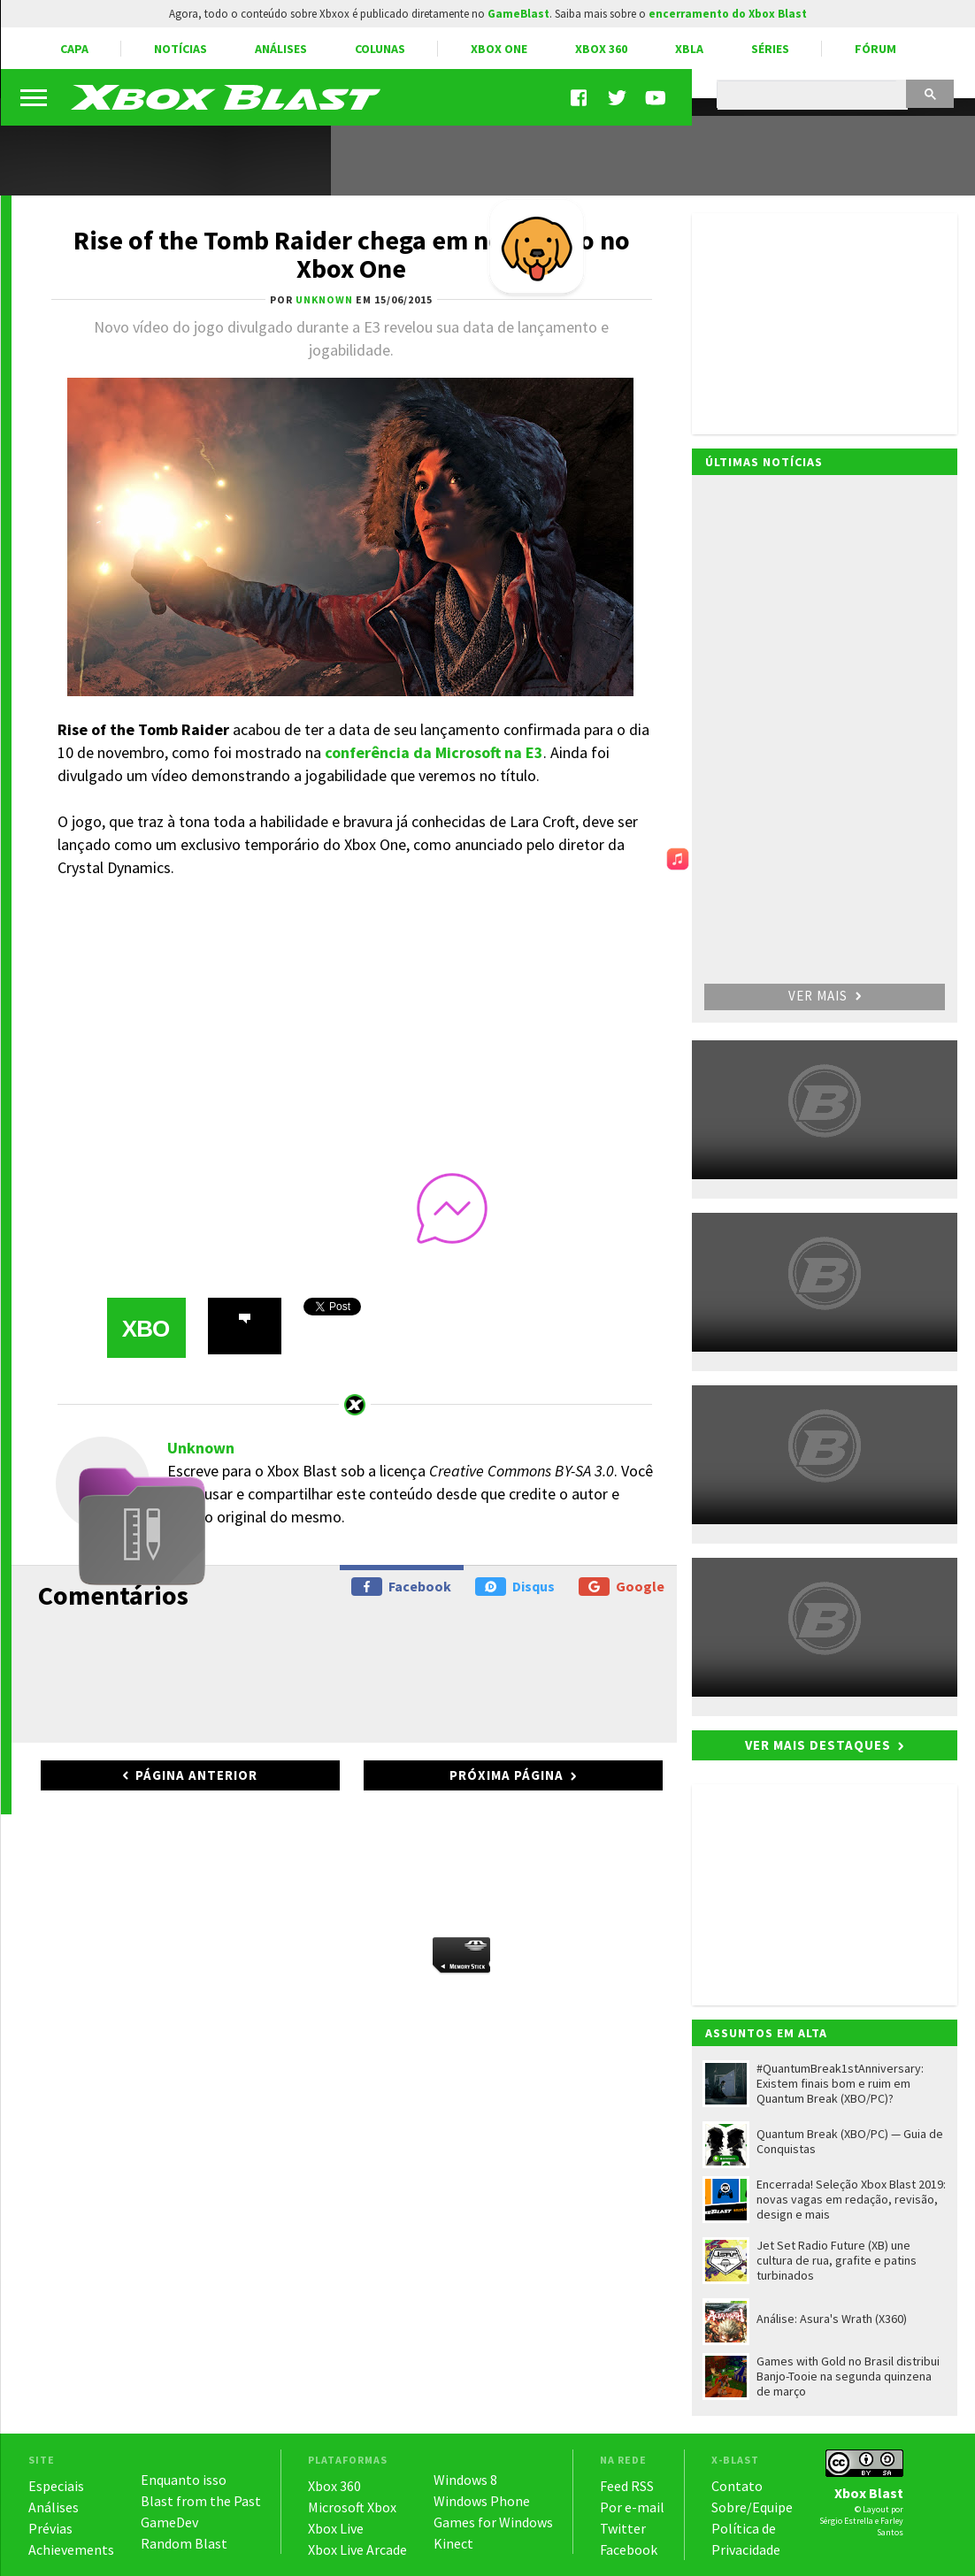 This screenshot has width=975, height=2576. I want to click on access memory stick storage device, so click(461, 1955).